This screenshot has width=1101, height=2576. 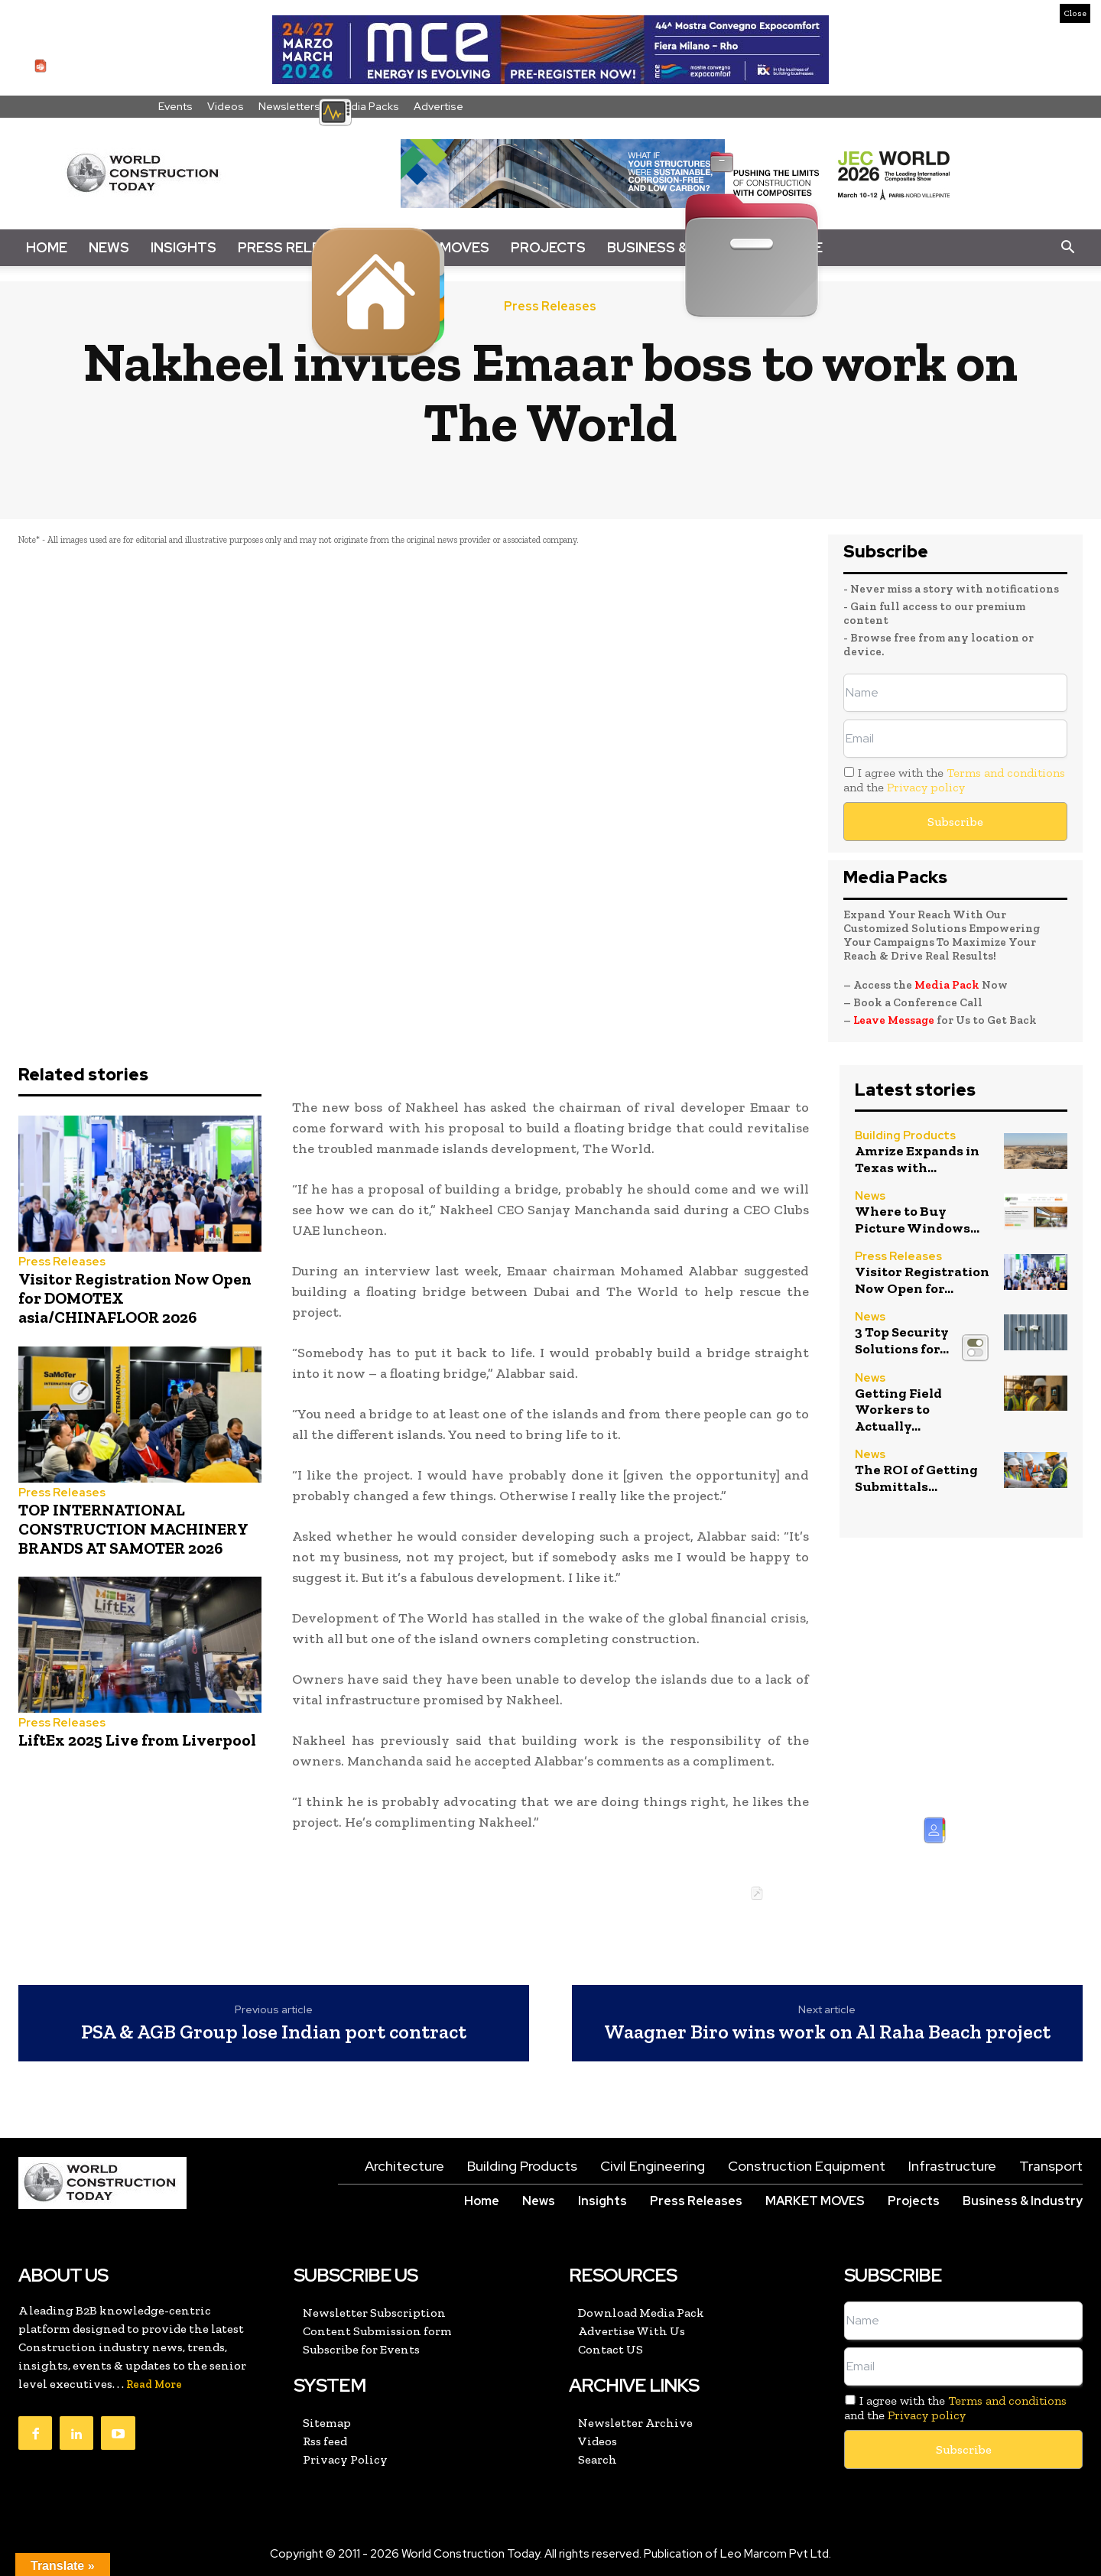 I want to click on open system monitor application, so click(x=335, y=112).